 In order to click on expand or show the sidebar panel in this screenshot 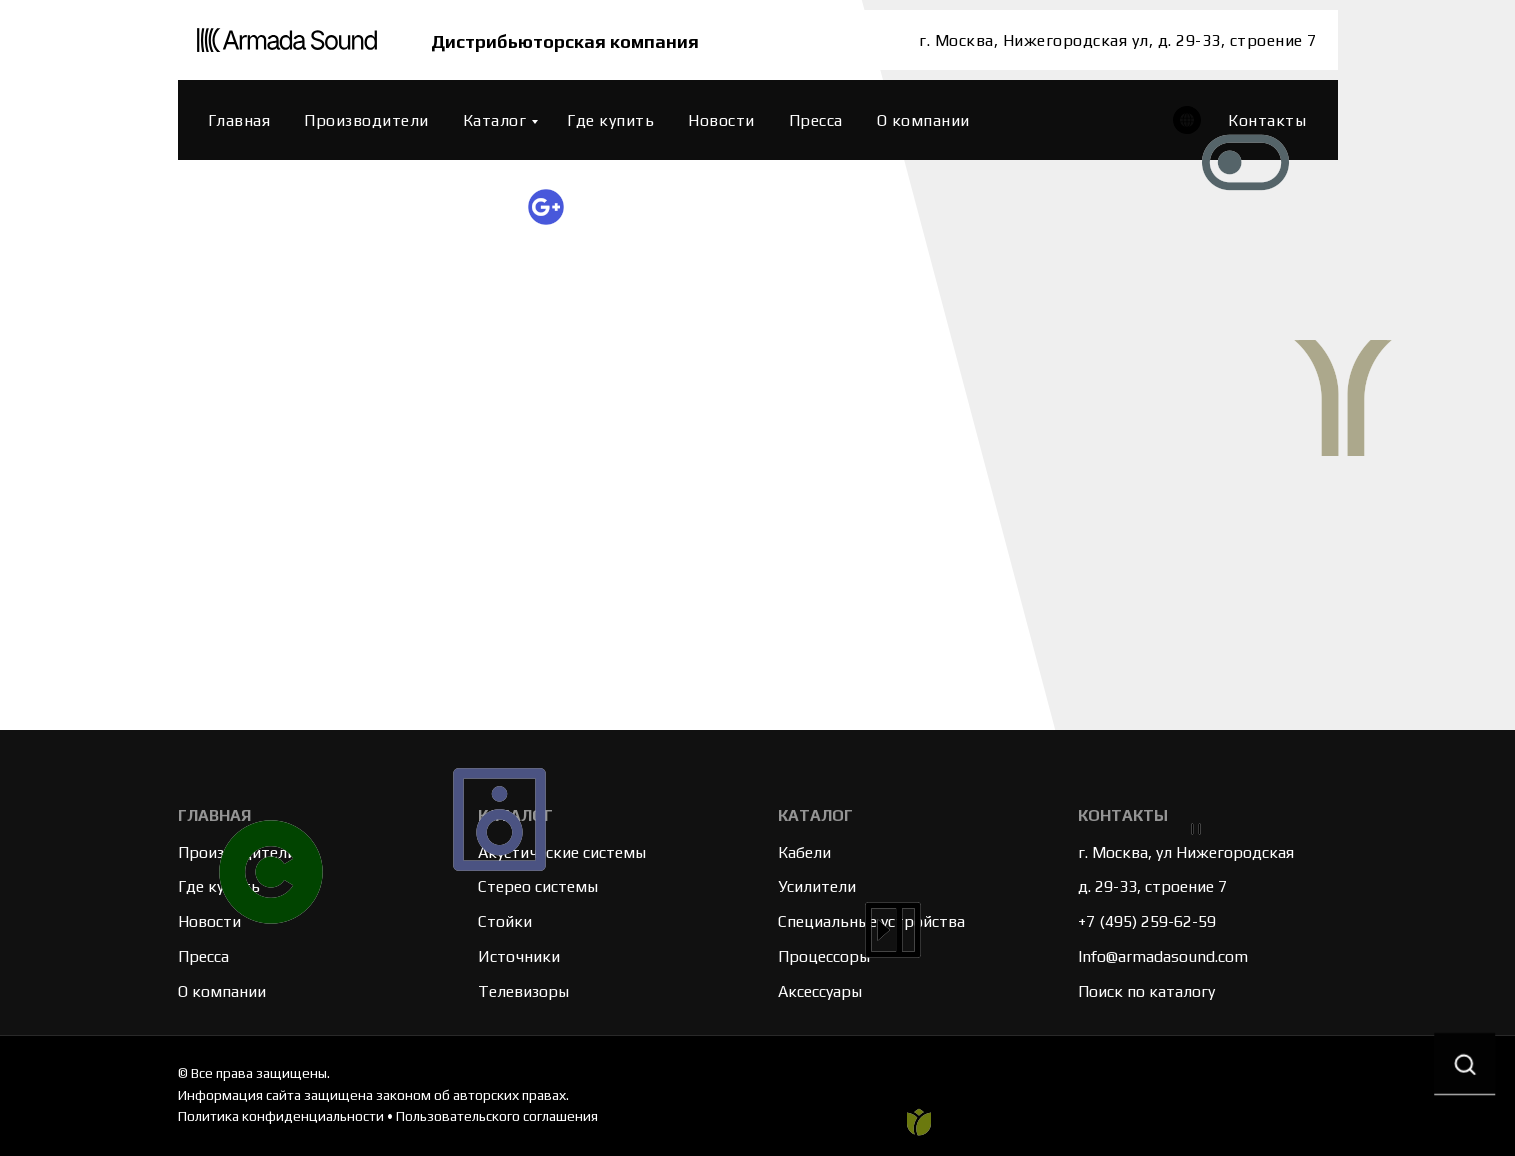, I will do `click(893, 930)`.